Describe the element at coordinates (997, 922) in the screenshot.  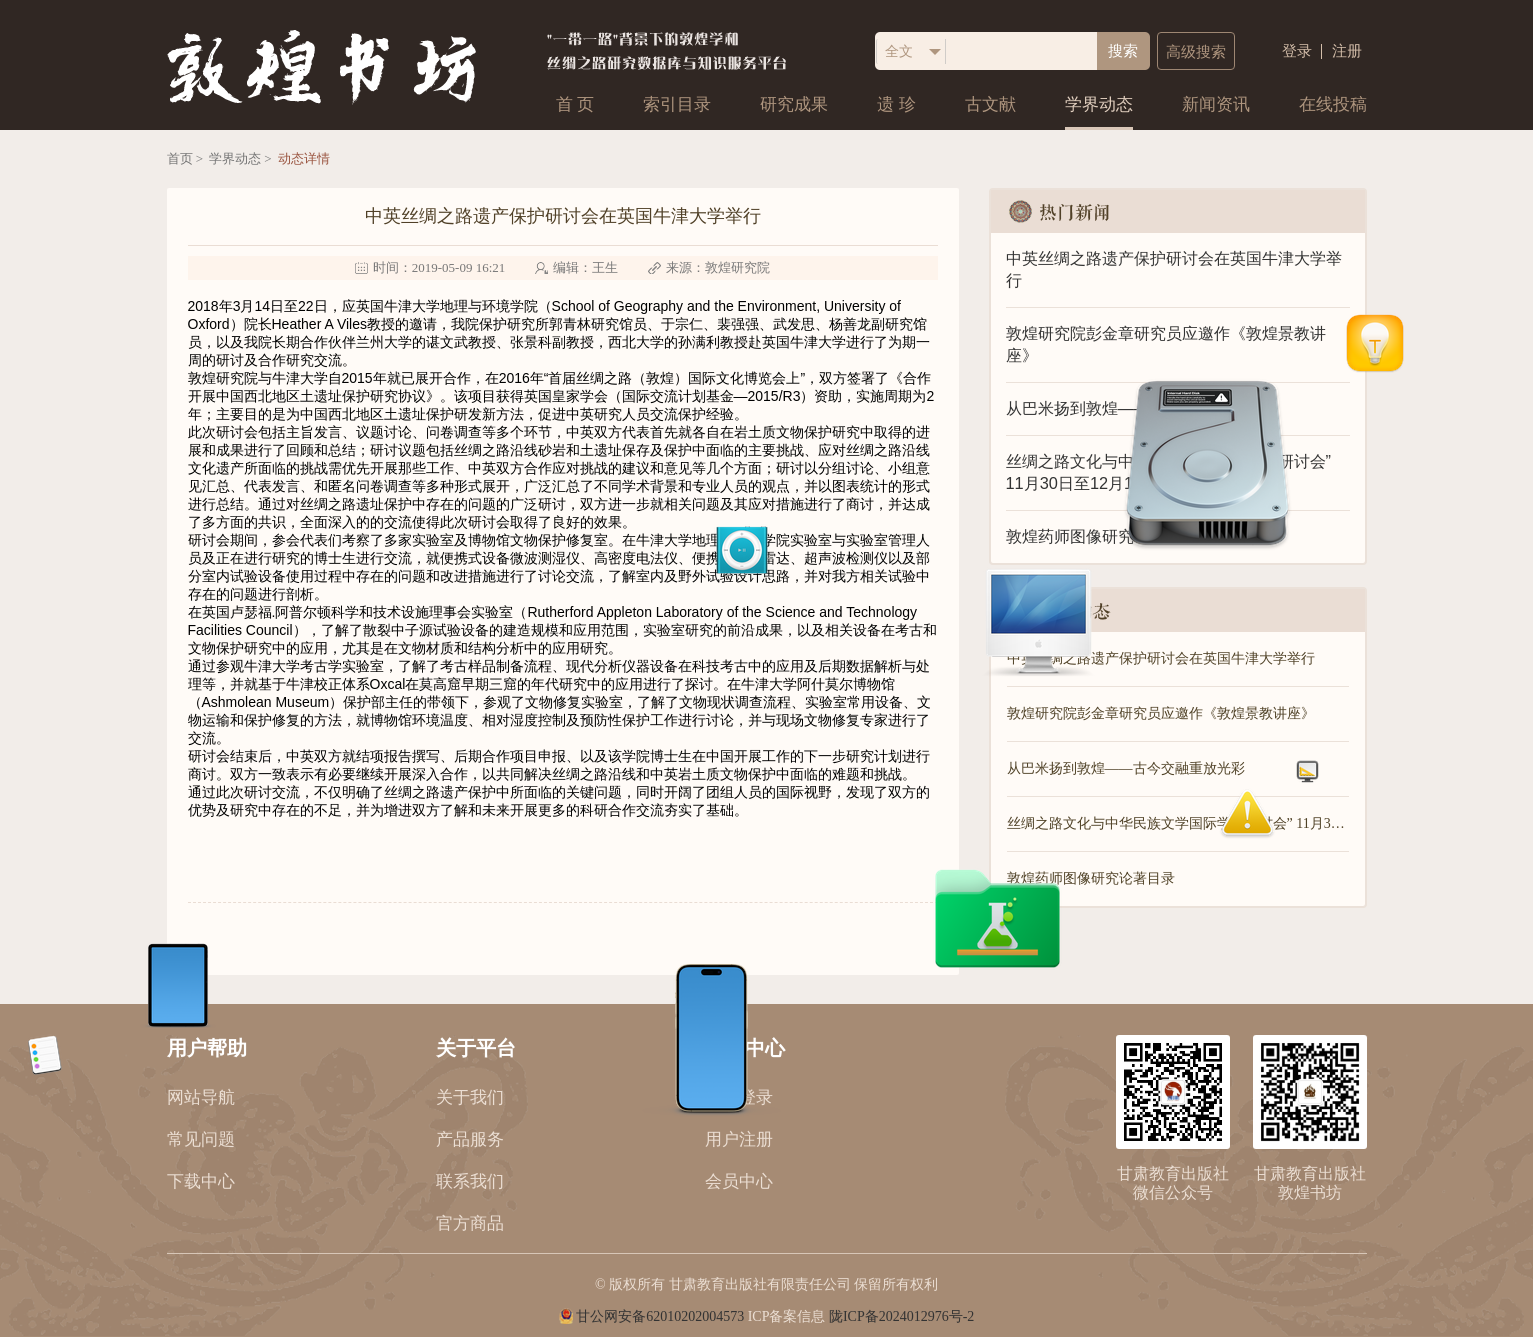
I see `open chemistry course materials folder` at that location.